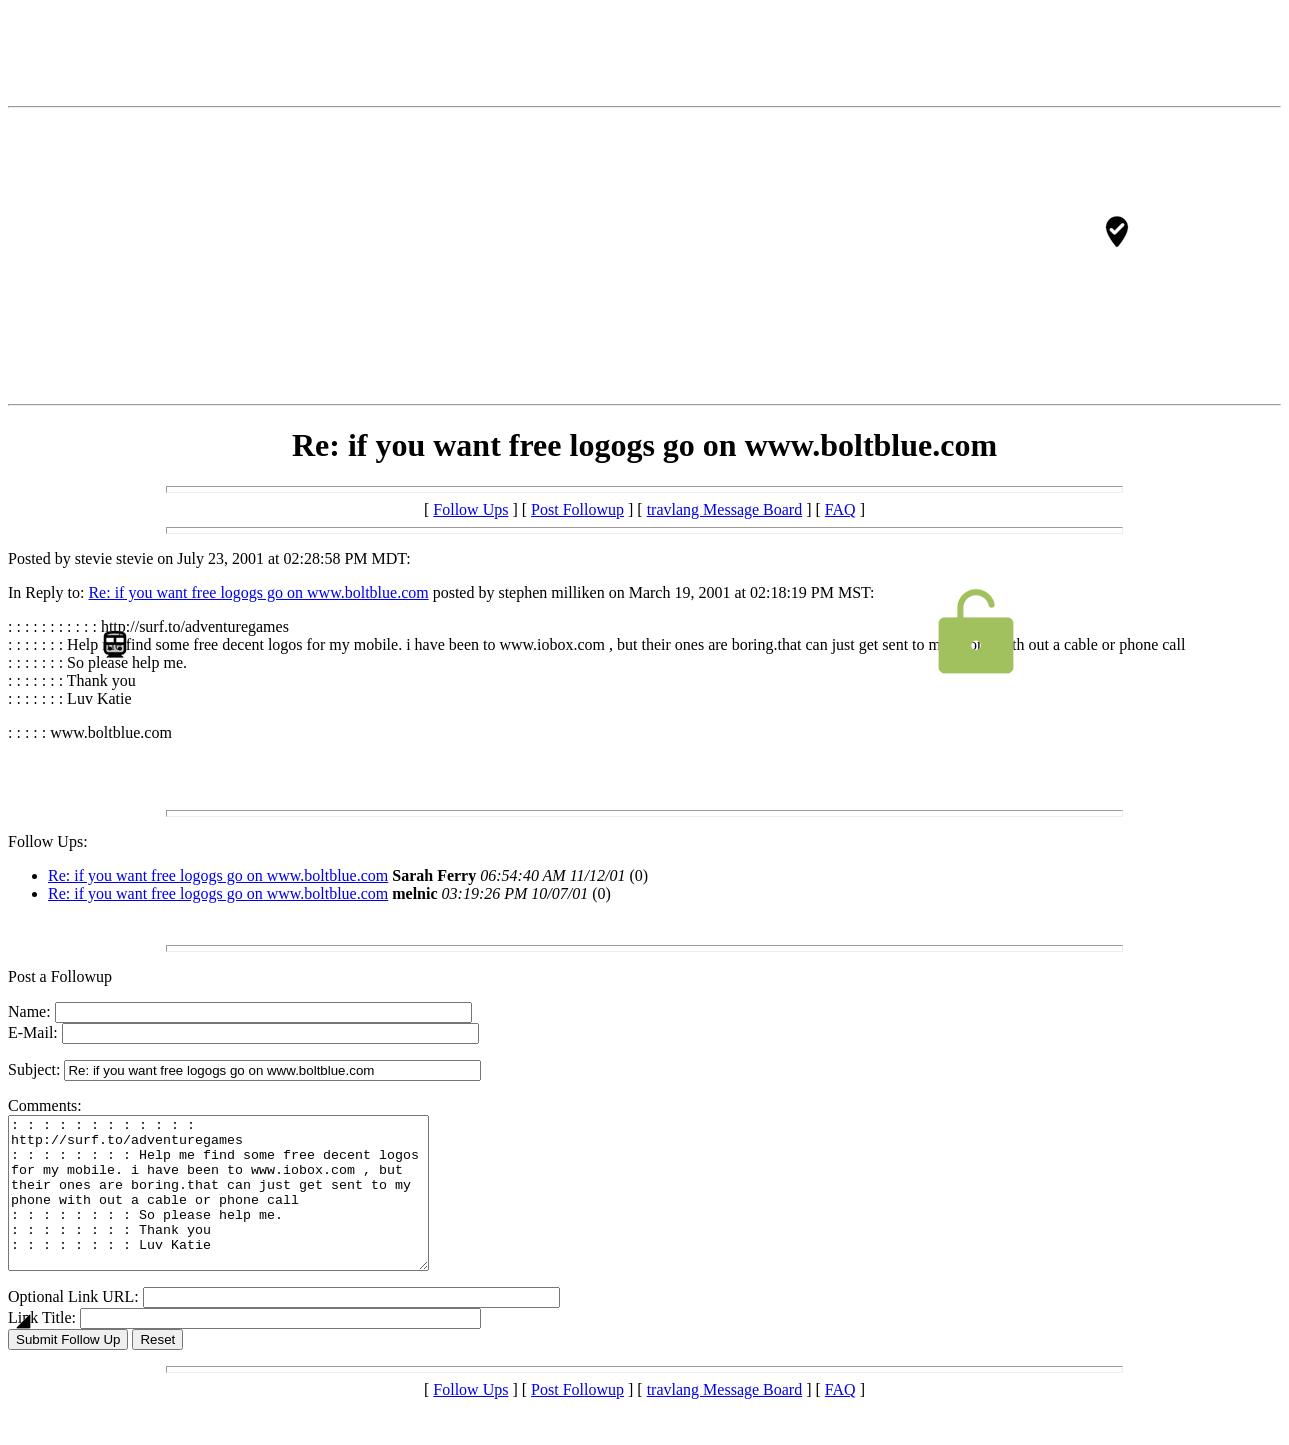  What do you see at coordinates (115, 645) in the screenshot?
I see `get subway or metro directions` at bounding box center [115, 645].